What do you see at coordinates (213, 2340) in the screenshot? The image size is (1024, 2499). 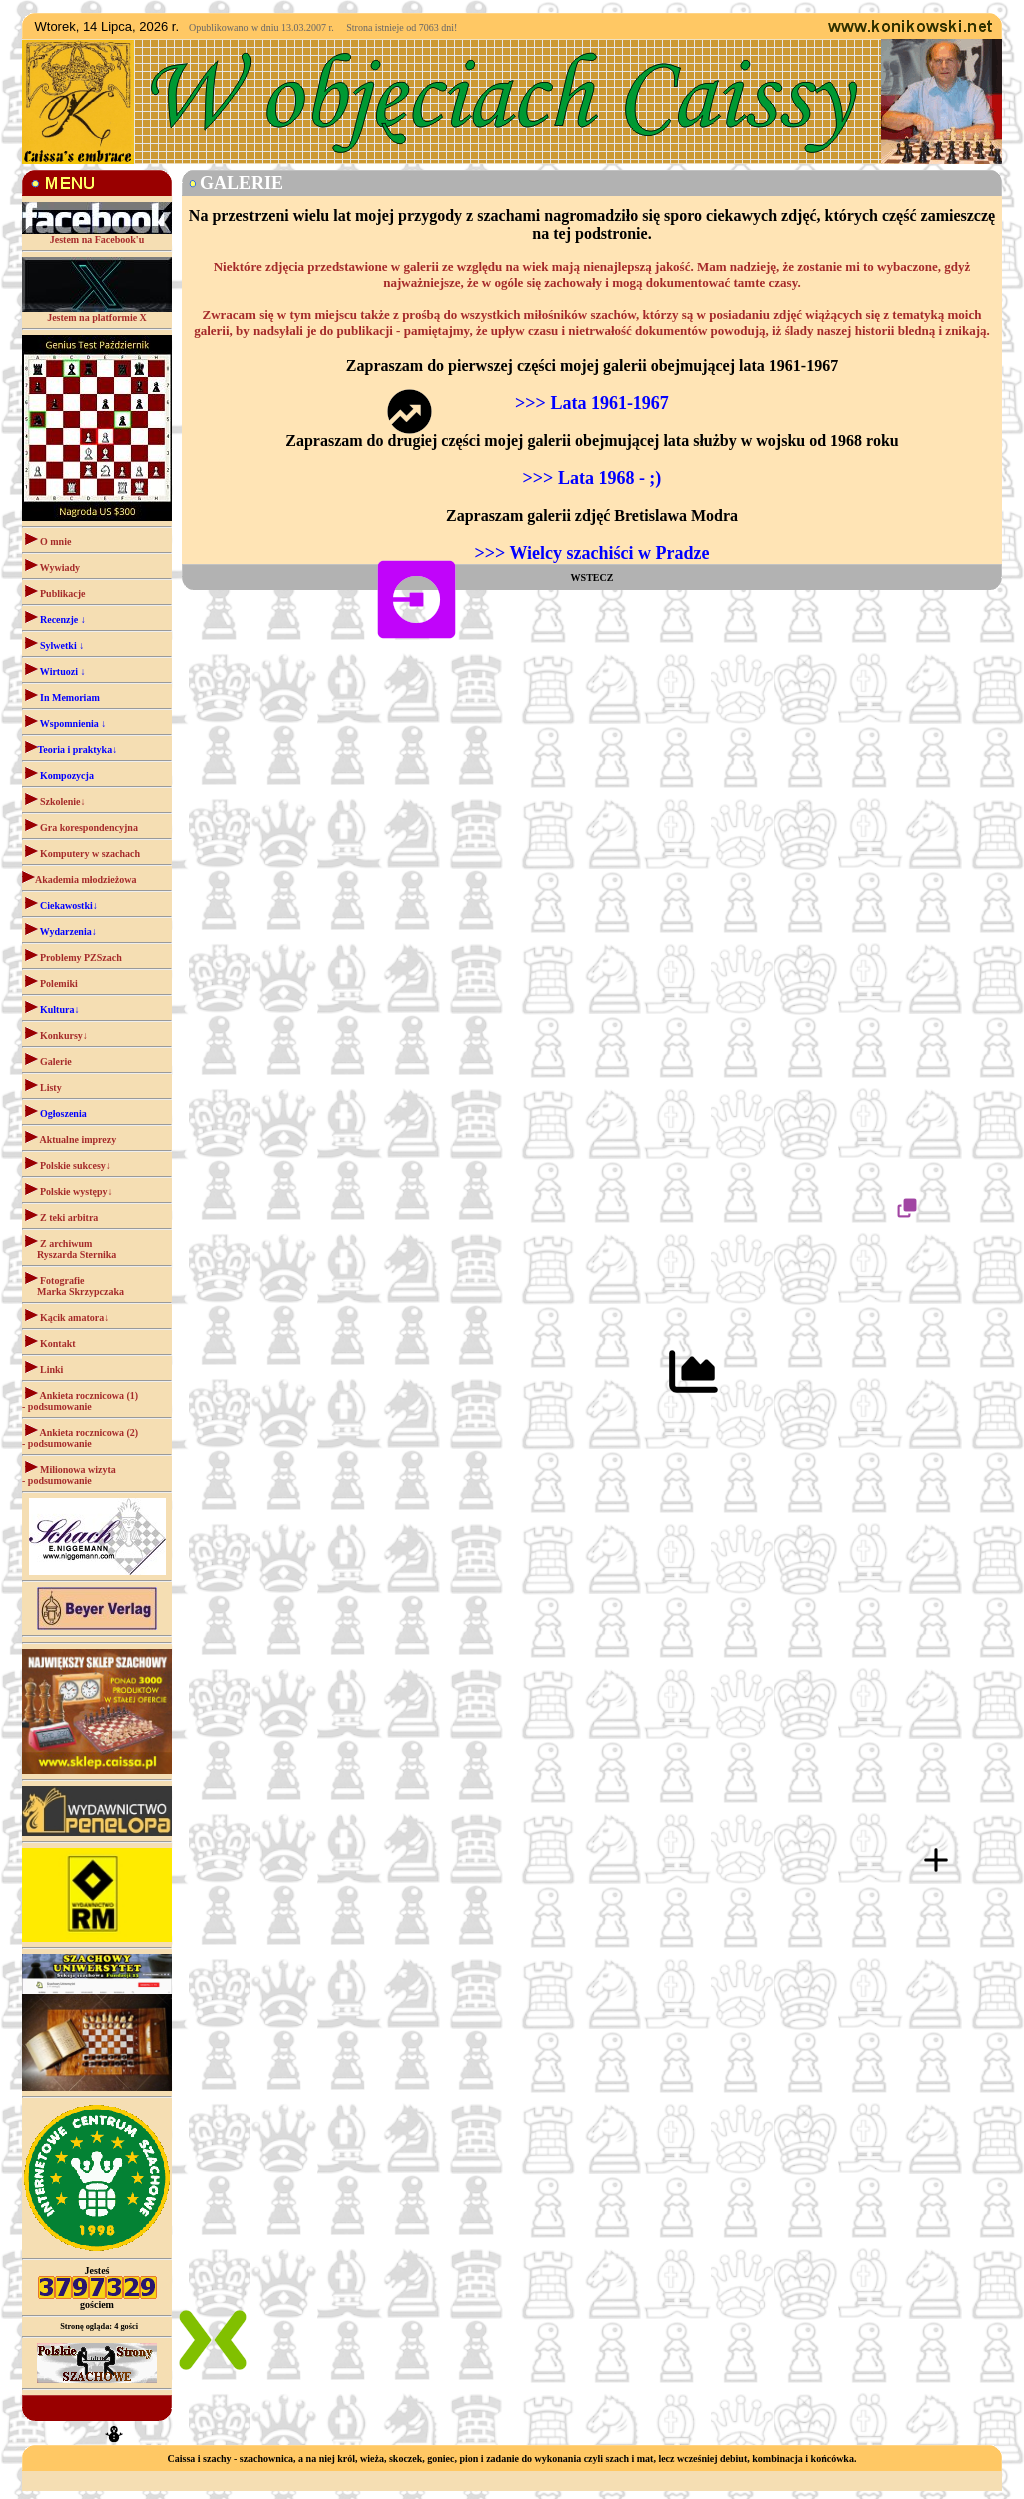 I see `mixer streaming platform logo` at bounding box center [213, 2340].